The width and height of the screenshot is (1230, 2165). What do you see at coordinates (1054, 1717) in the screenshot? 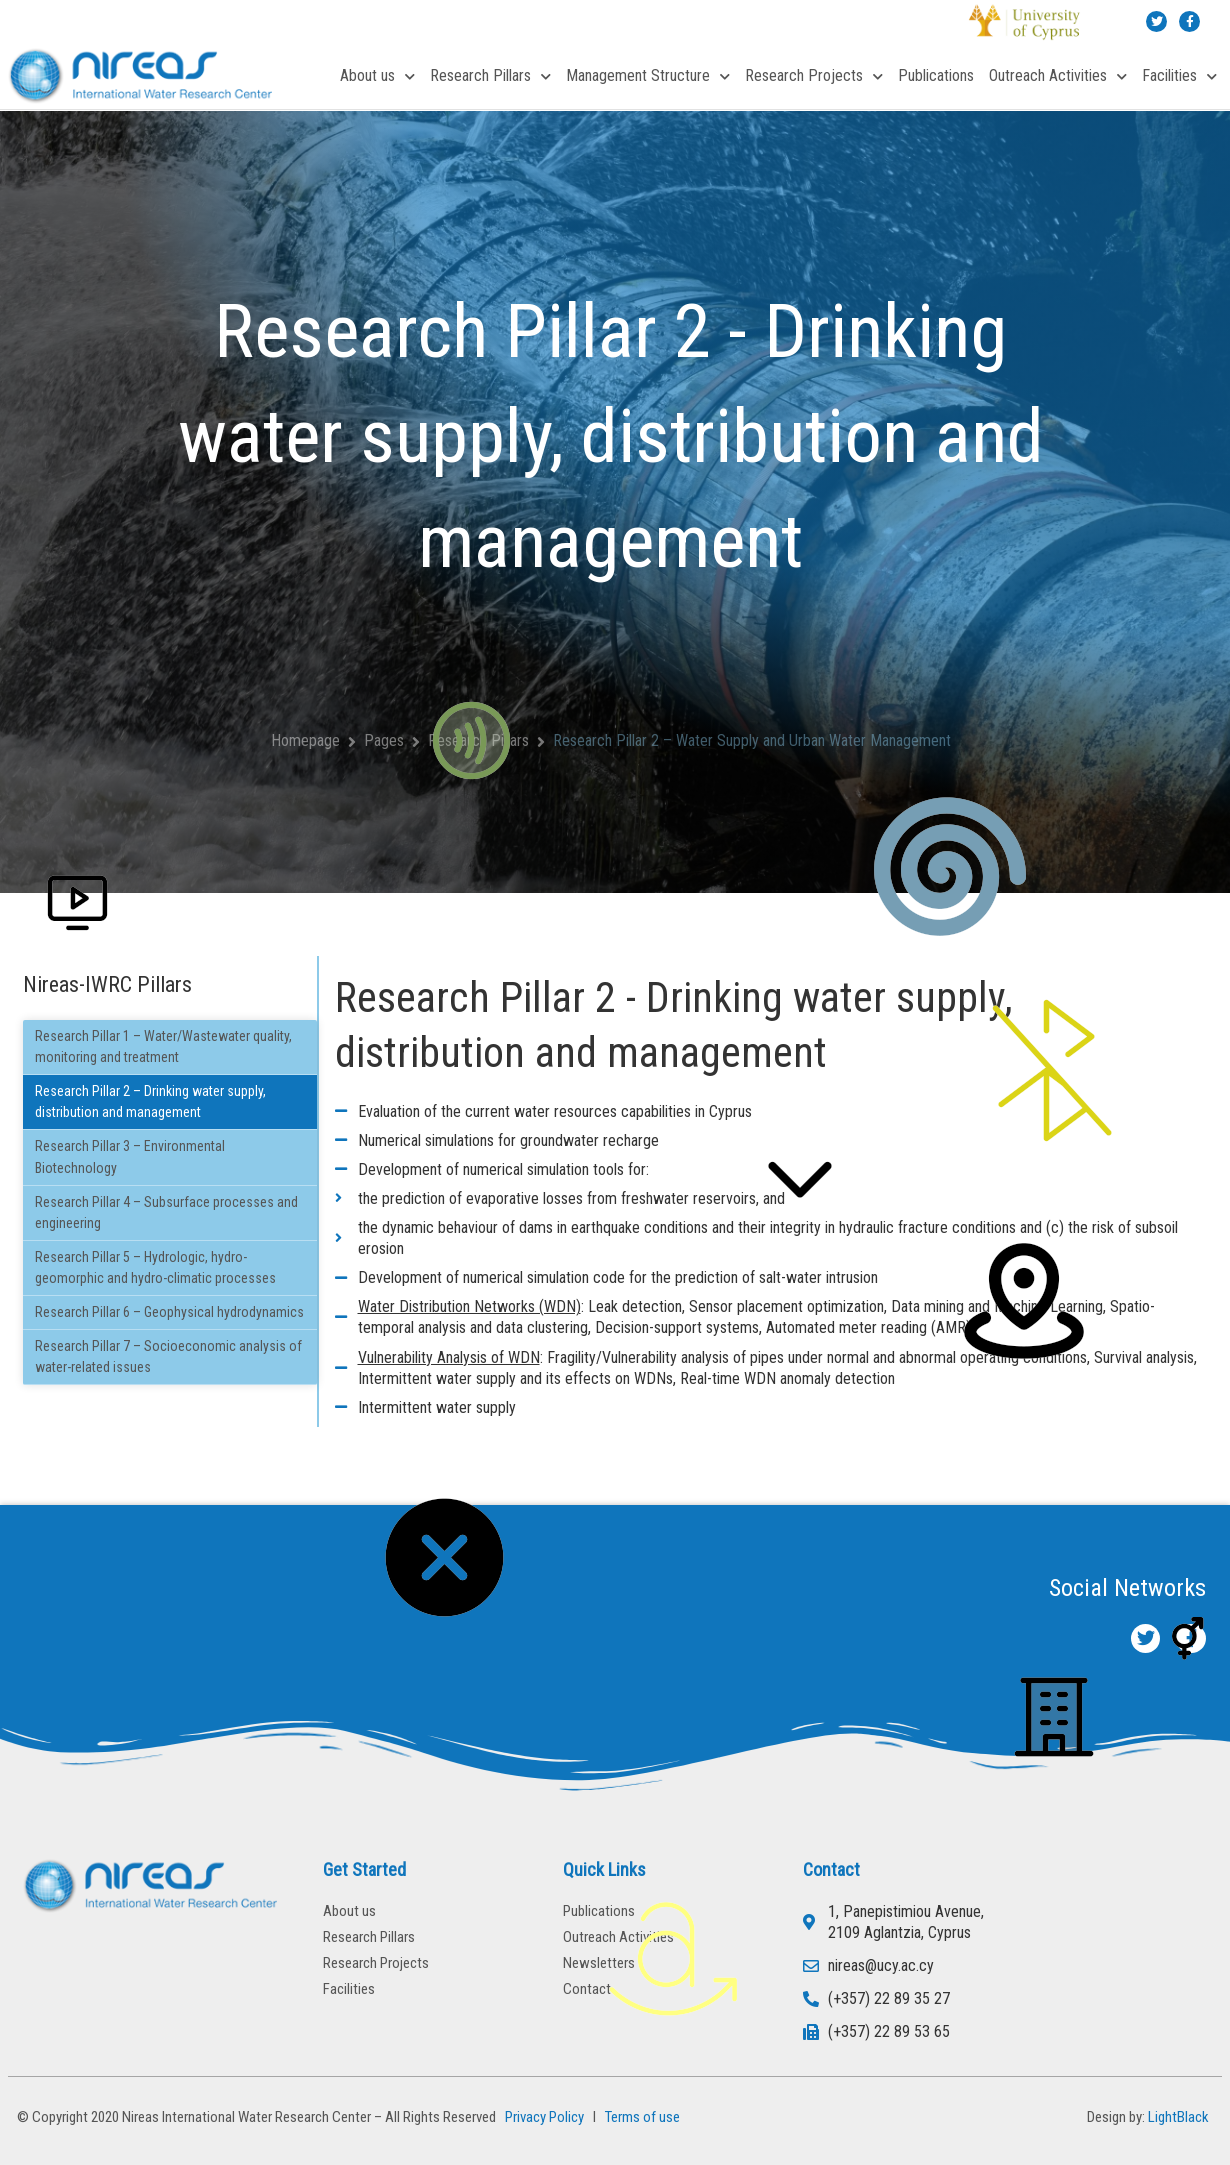
I see `view building or office location` at bounding box center [1054, 1717].